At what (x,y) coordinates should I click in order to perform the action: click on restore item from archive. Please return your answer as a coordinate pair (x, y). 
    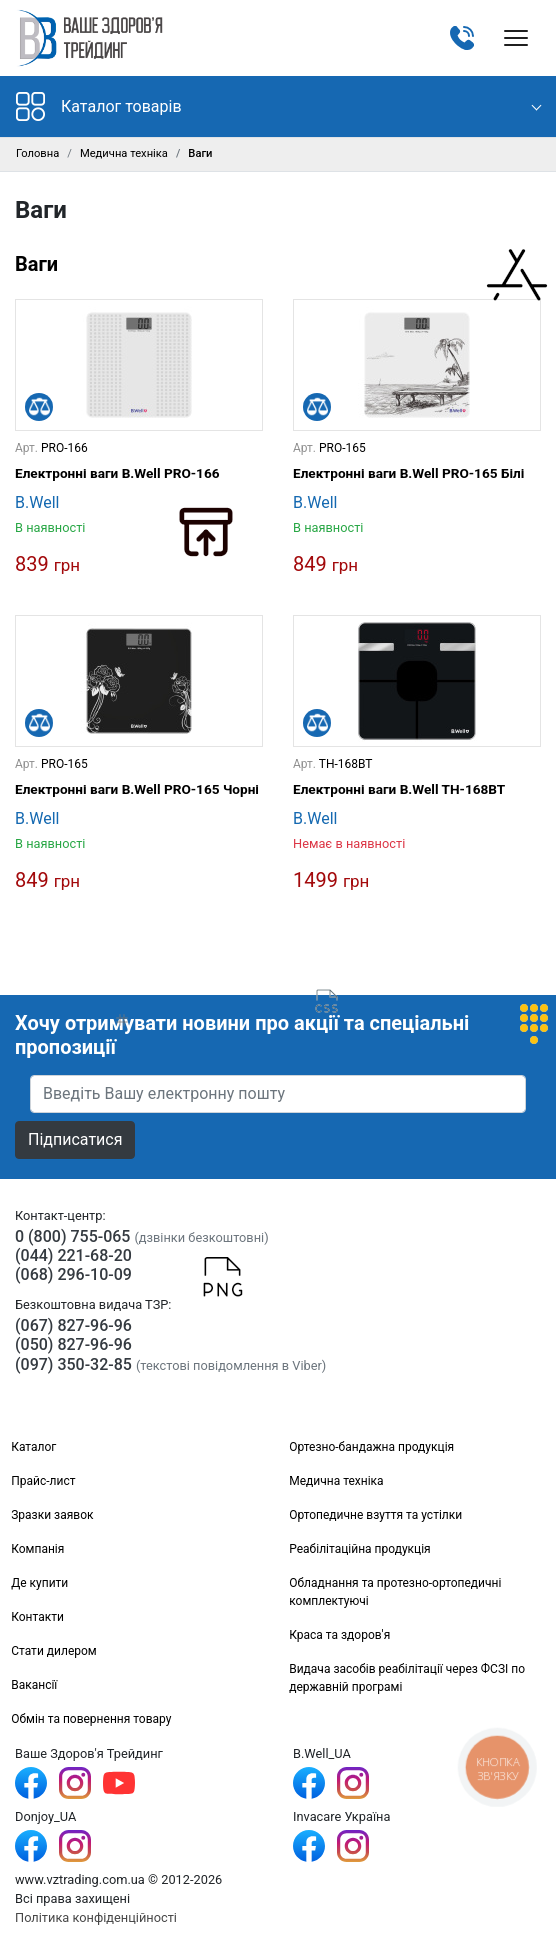
    Looking at the image, I should click on (206, 532).